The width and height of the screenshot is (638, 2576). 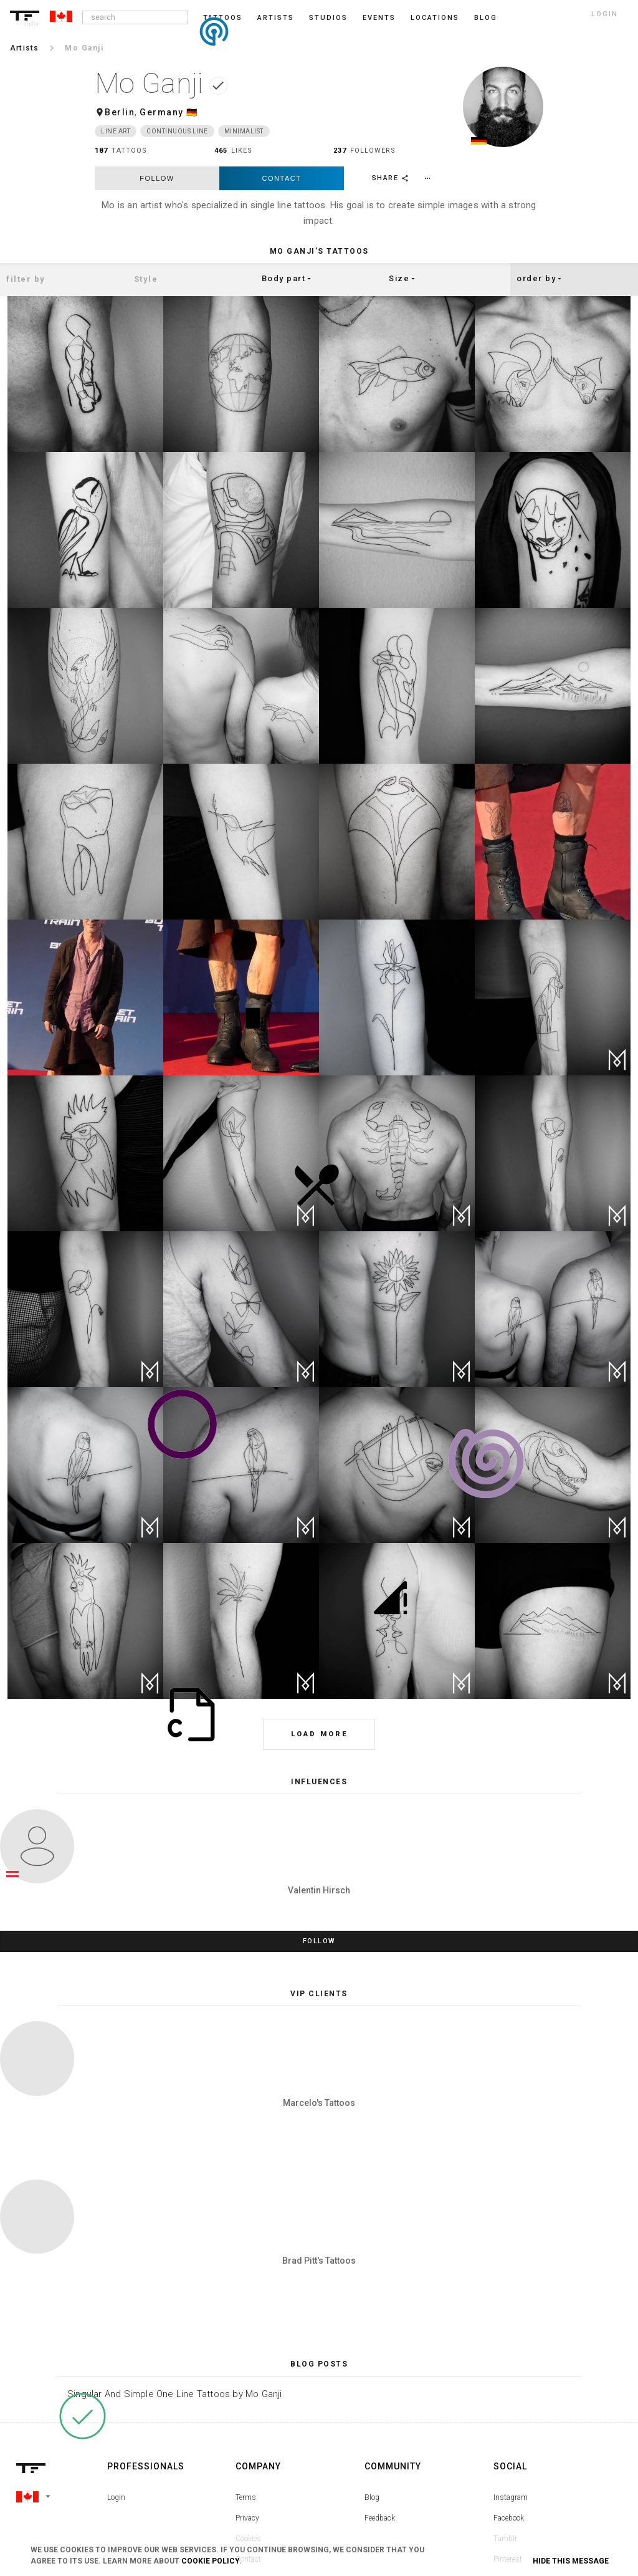 I want to click on indicates dry clean only care instruction, so click(x=182, y=1424).